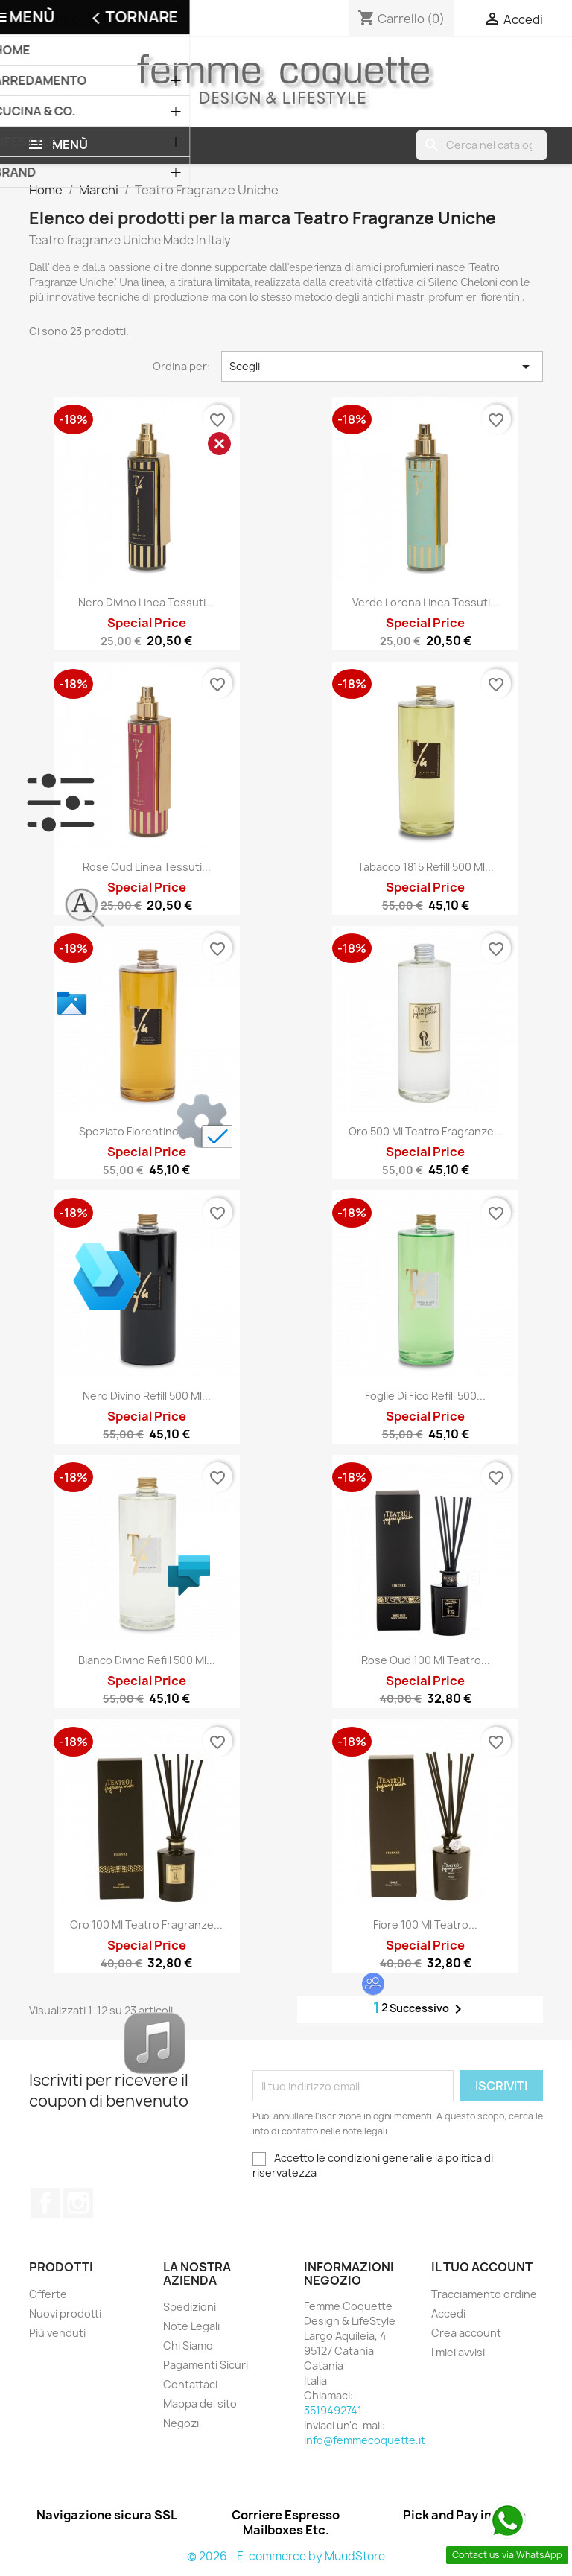 This screenshot has height=2576, width=572. What do you see at coordinates (154, 2043) in the screenshot?
I see `open the Music app` at bounding box center [154, 2043].